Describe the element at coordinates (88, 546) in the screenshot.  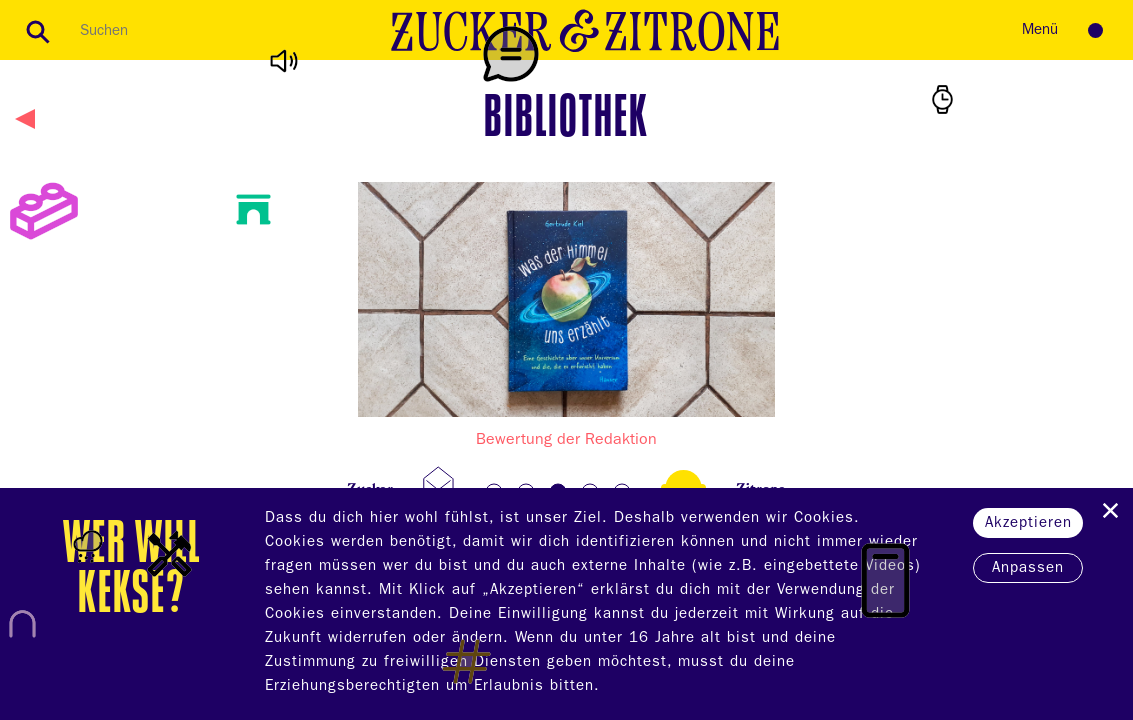
I see `indicates snowy weather conditions` at that location.